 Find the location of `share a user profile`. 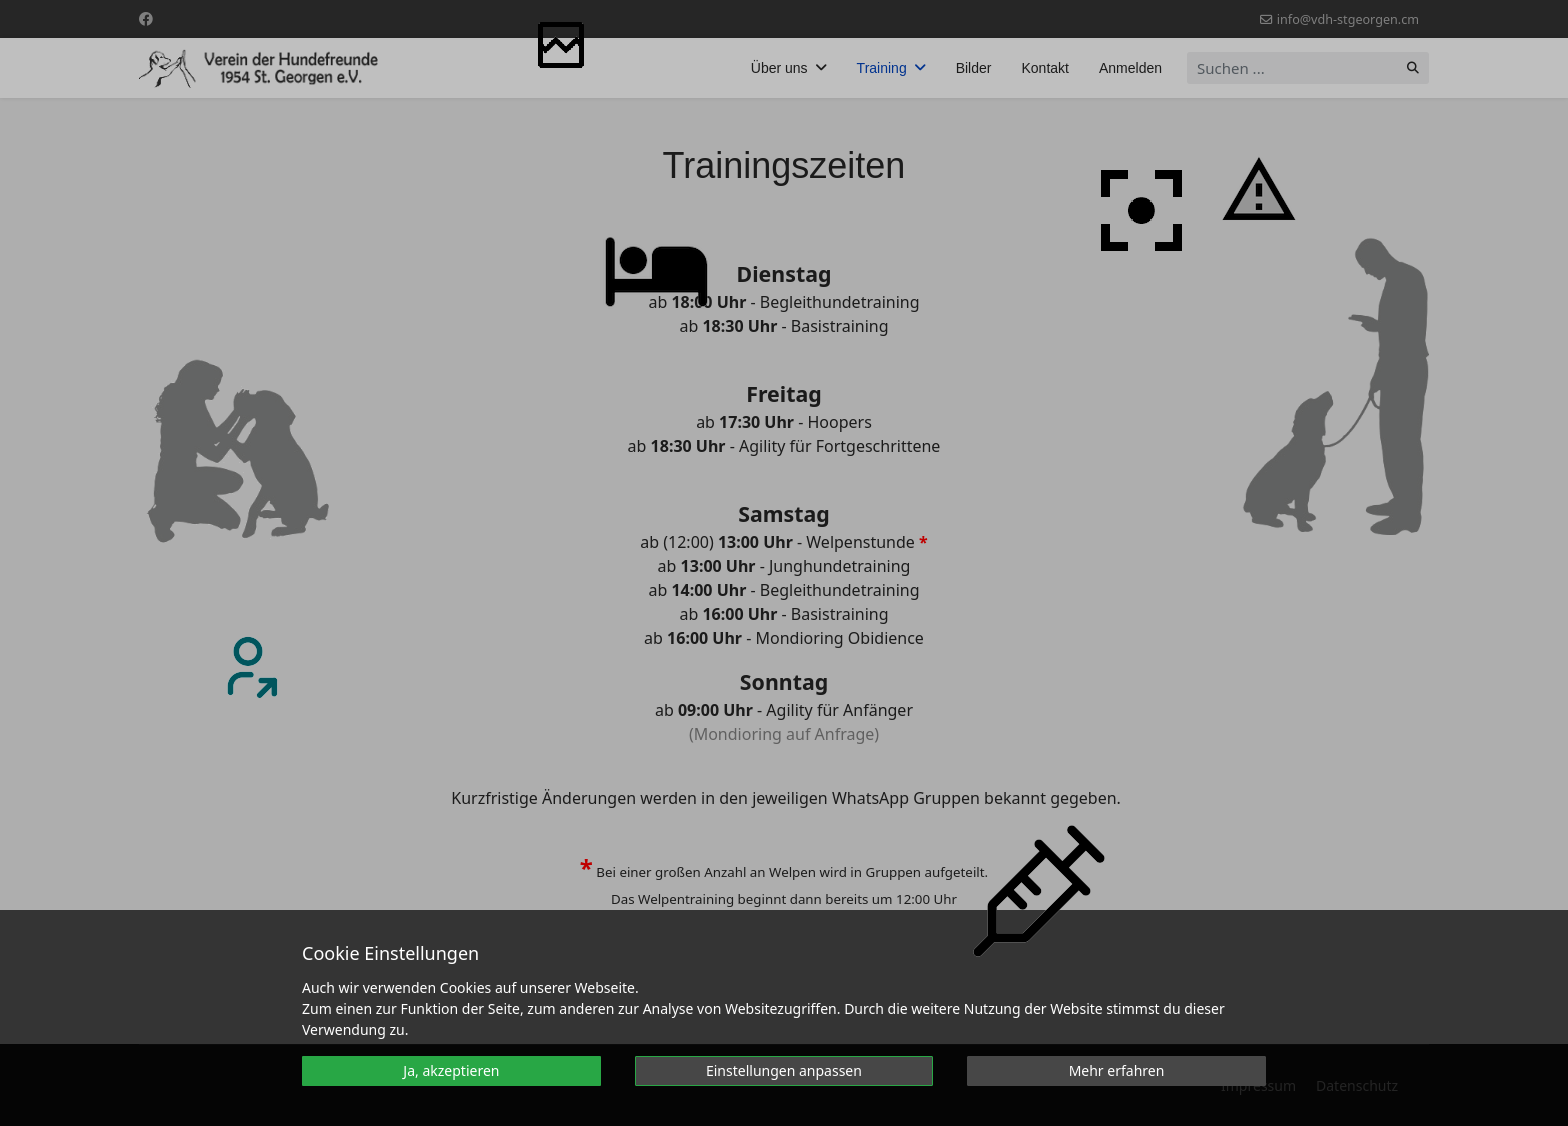

share a user profile is located at coordinates (248, 666).